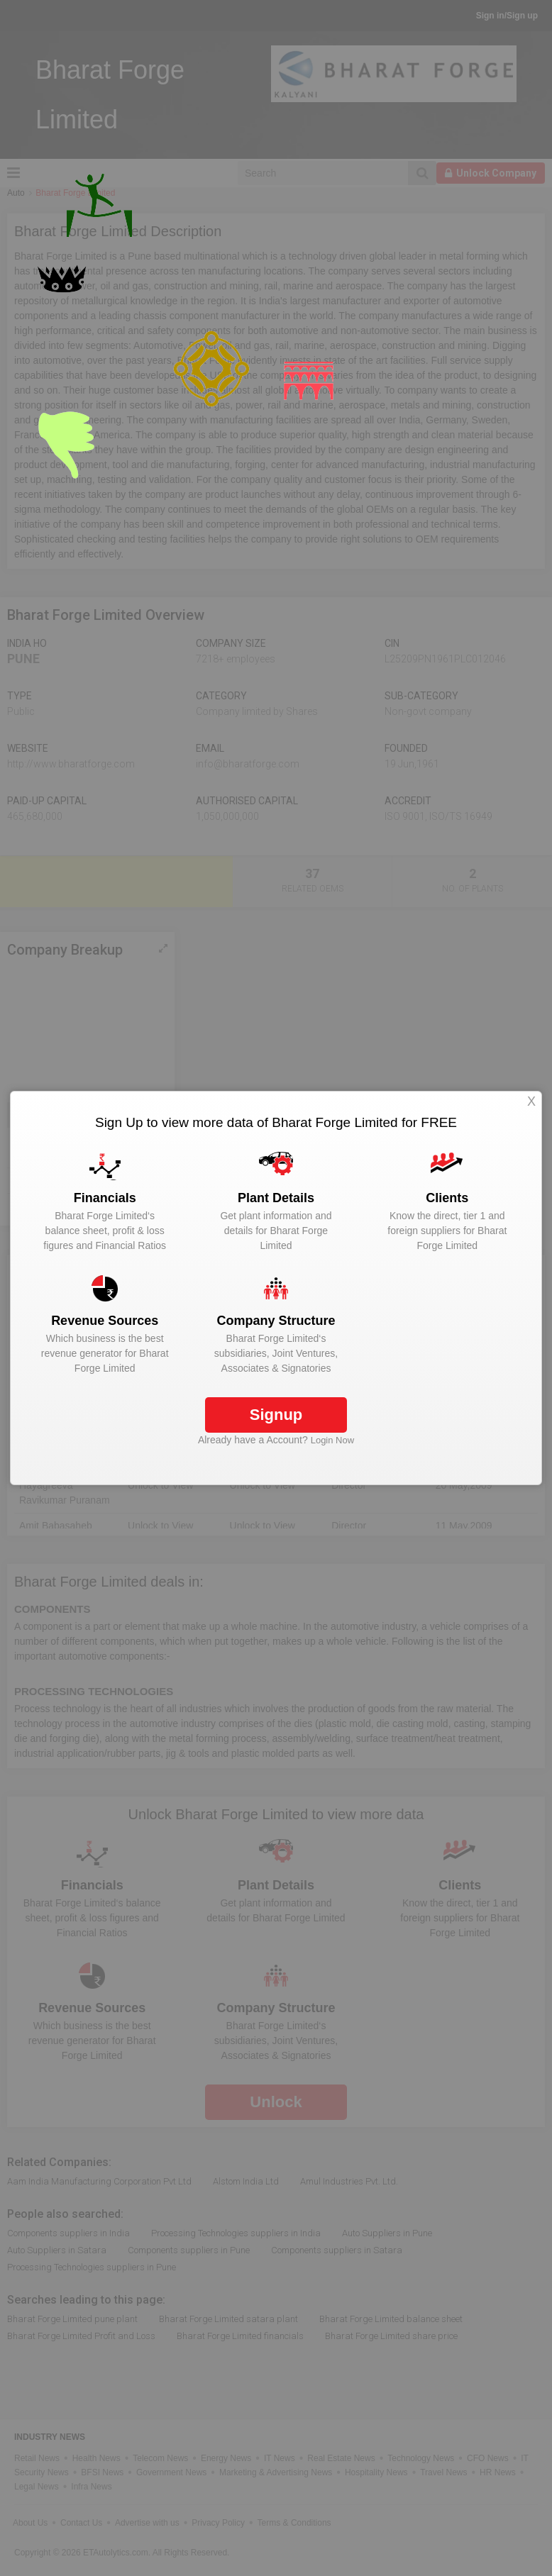  What do you see at coordinates (66, 445) in the screenshot?
I see `dislike or downvote content` at bounding box center [66, 445].